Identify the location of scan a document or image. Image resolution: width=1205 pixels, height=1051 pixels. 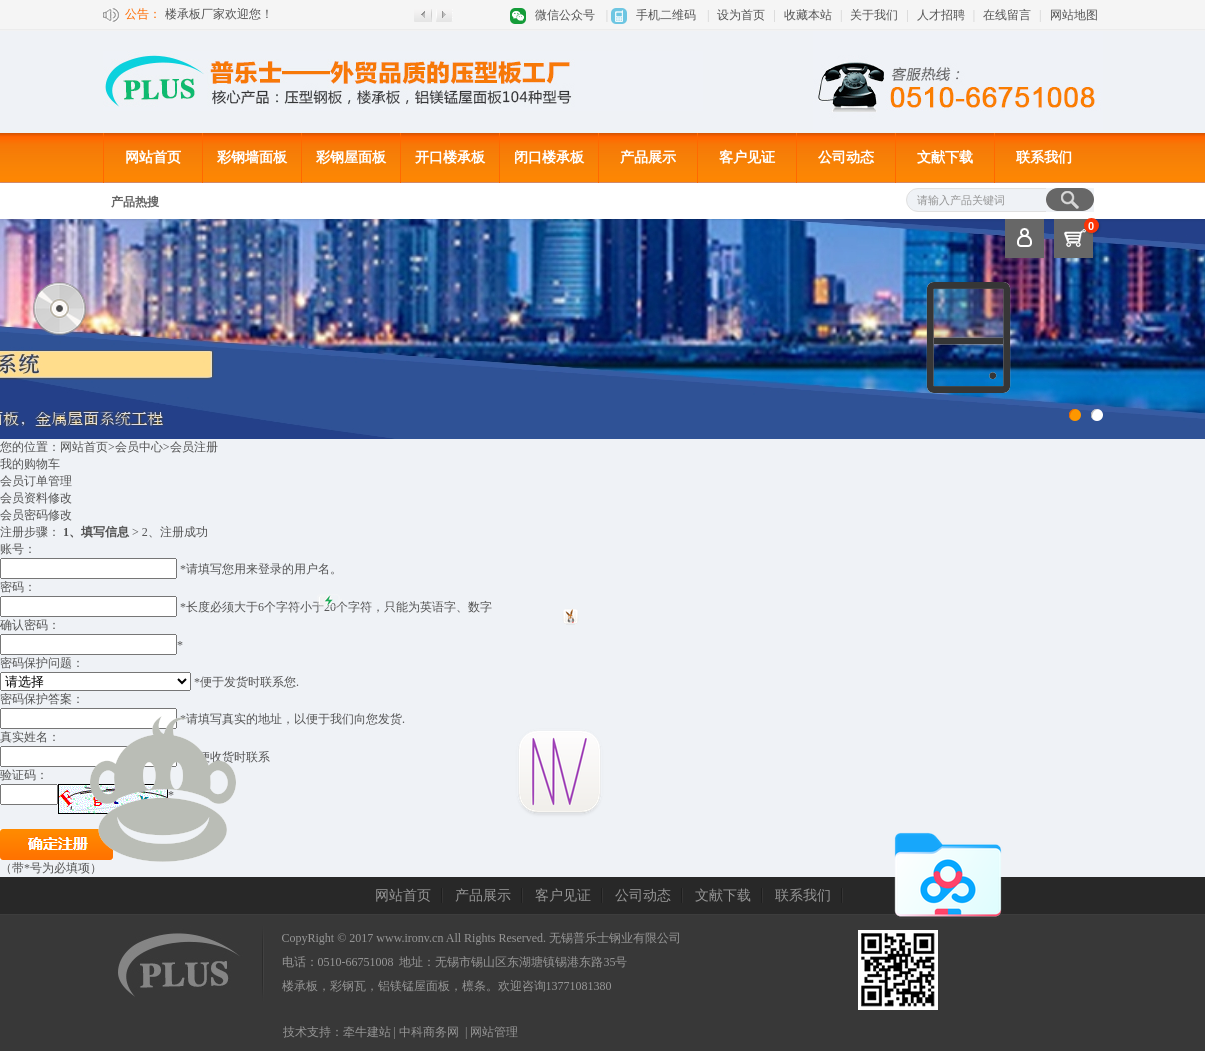
(968, 337).